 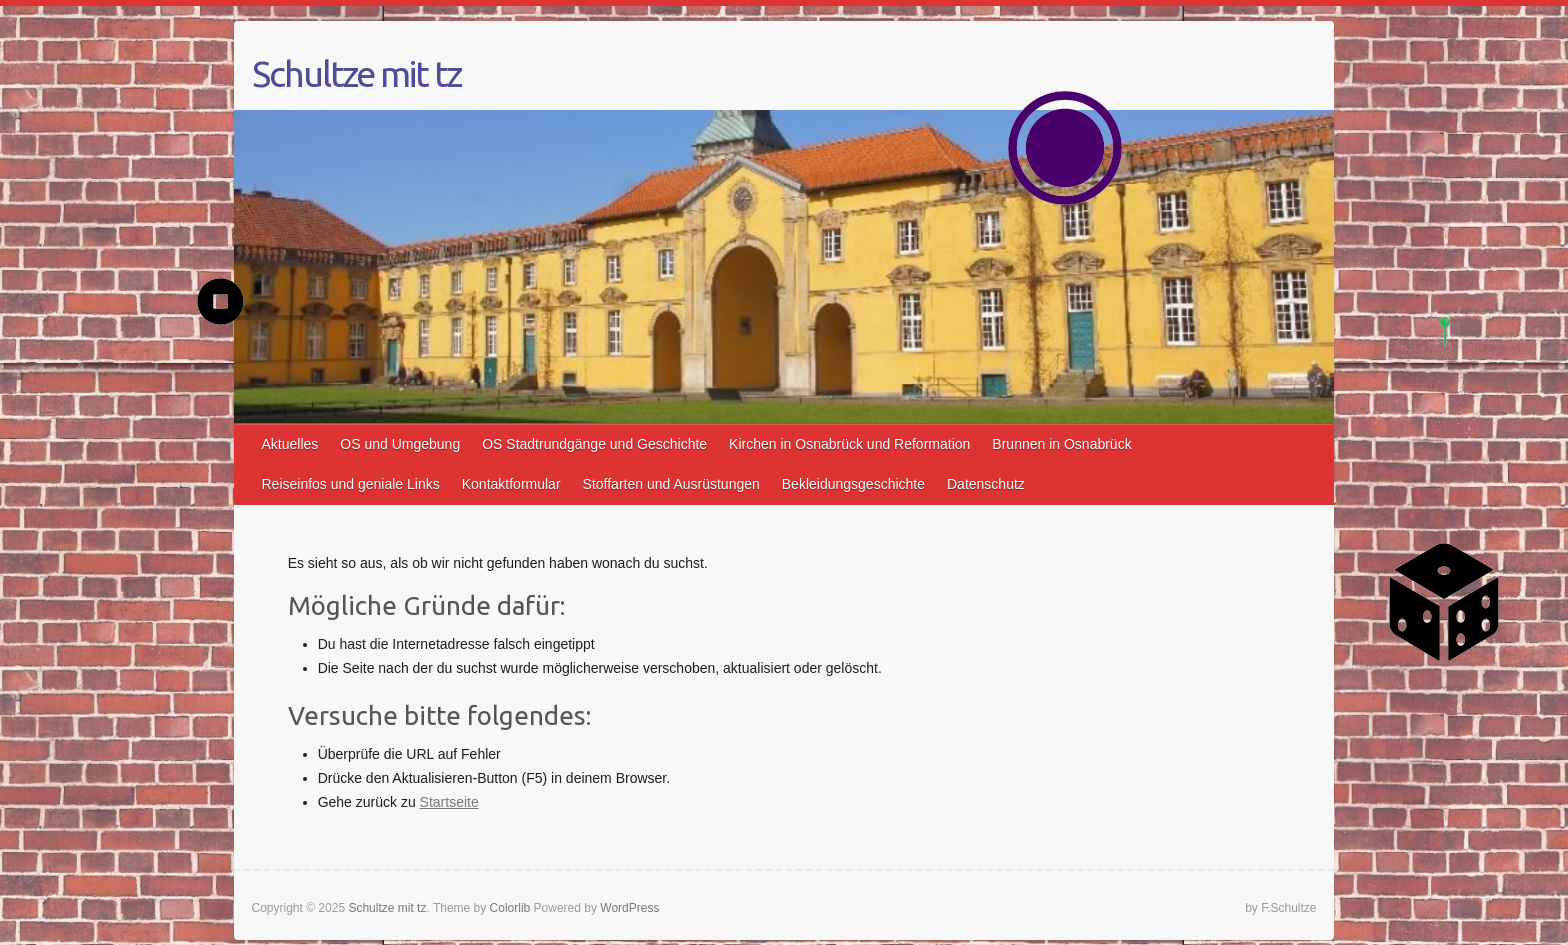 What do you see at coordinates (1444, 602) in the screenshot?
I see `randomize or shuffle content` at bounding box center [1444, 602].